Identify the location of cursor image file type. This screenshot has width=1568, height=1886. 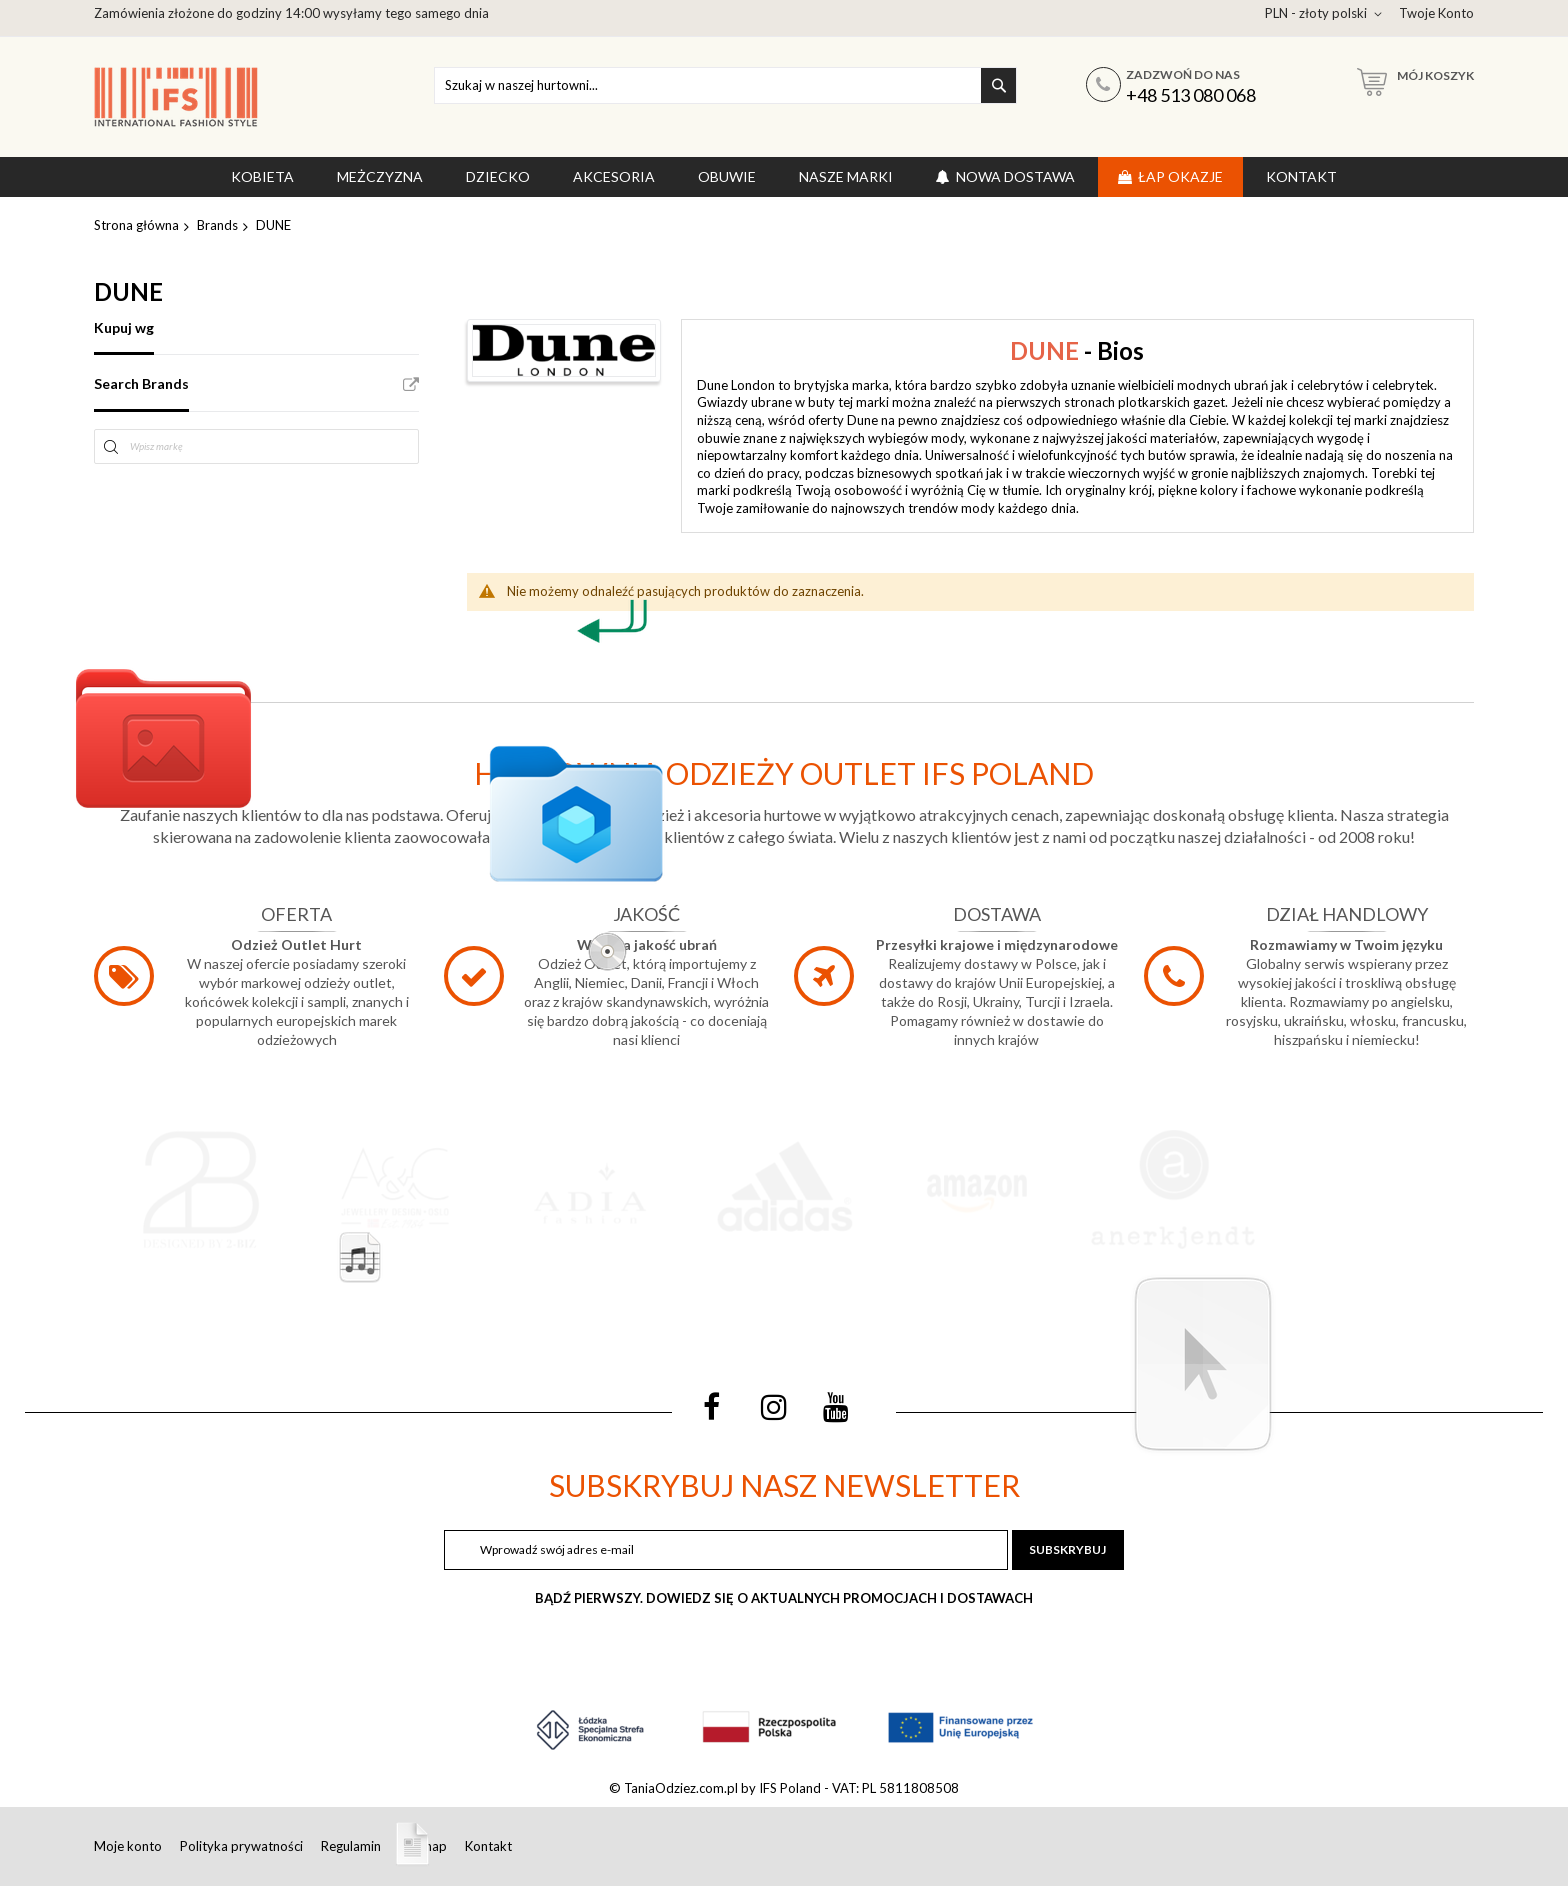
(1203, 1364).